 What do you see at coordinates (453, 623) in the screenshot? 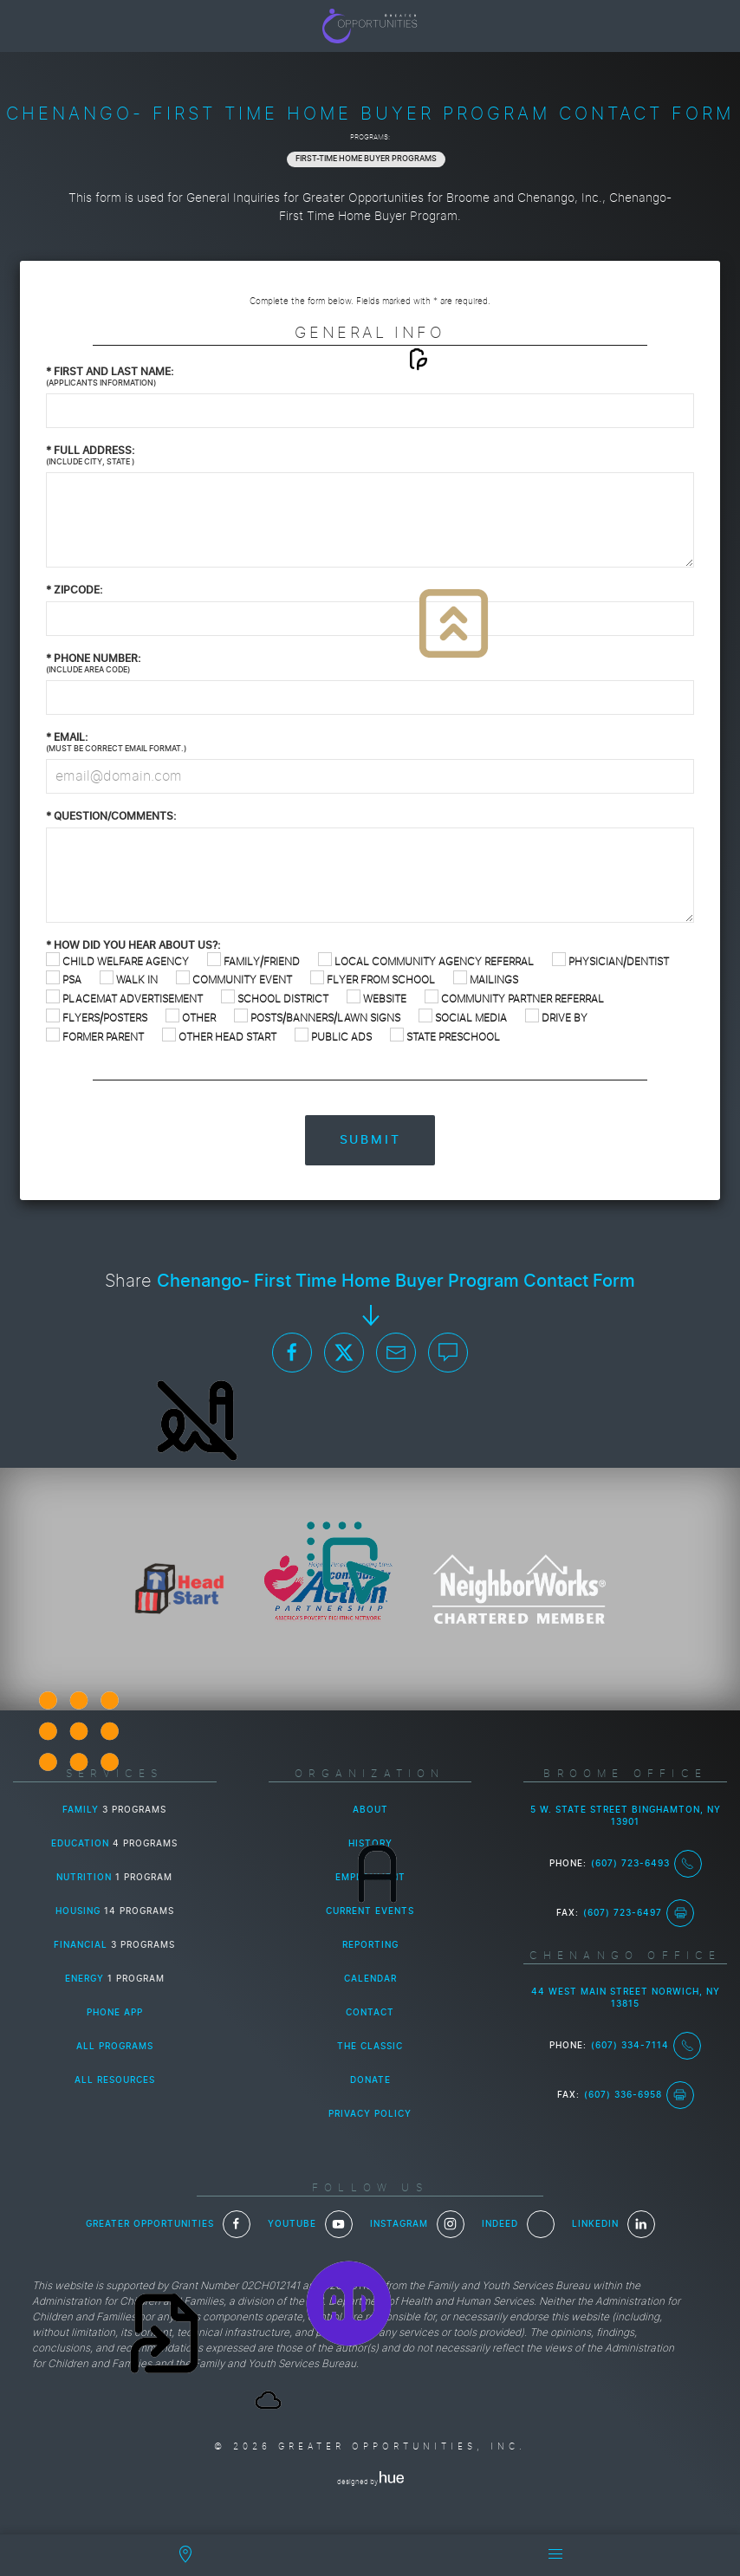
I see `scroll to top of page` at bounding box center [453, 623].